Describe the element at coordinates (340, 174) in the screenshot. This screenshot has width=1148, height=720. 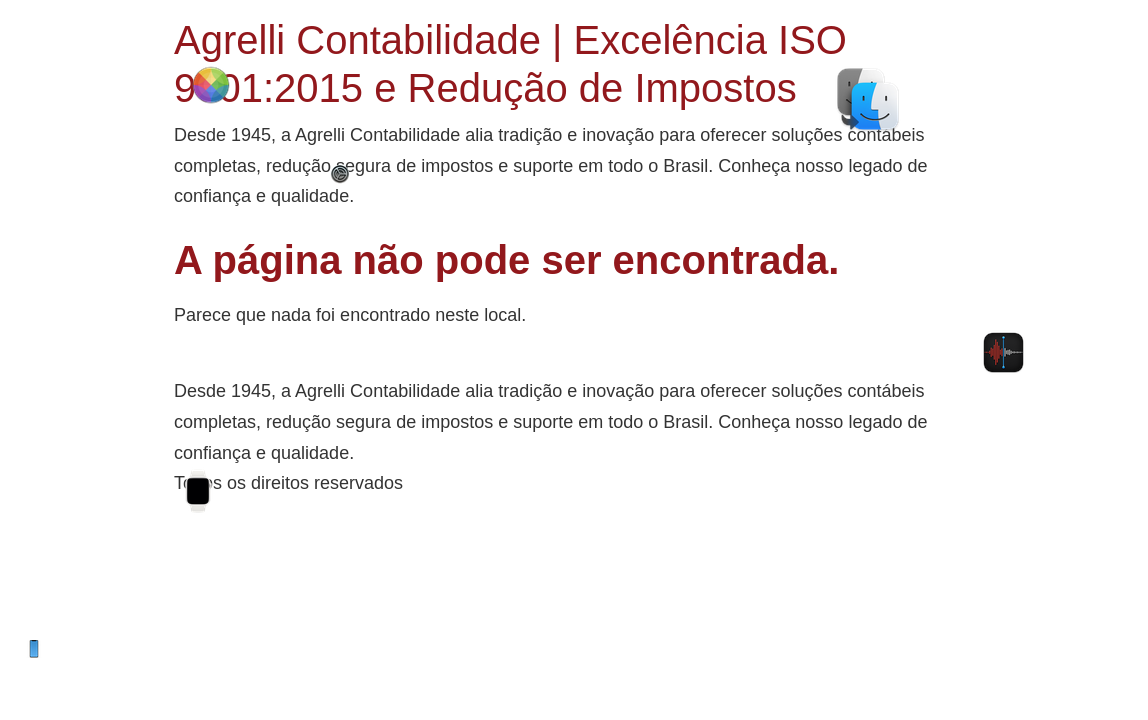
I see `Rosetta 2 translation layer update utility` at that location.